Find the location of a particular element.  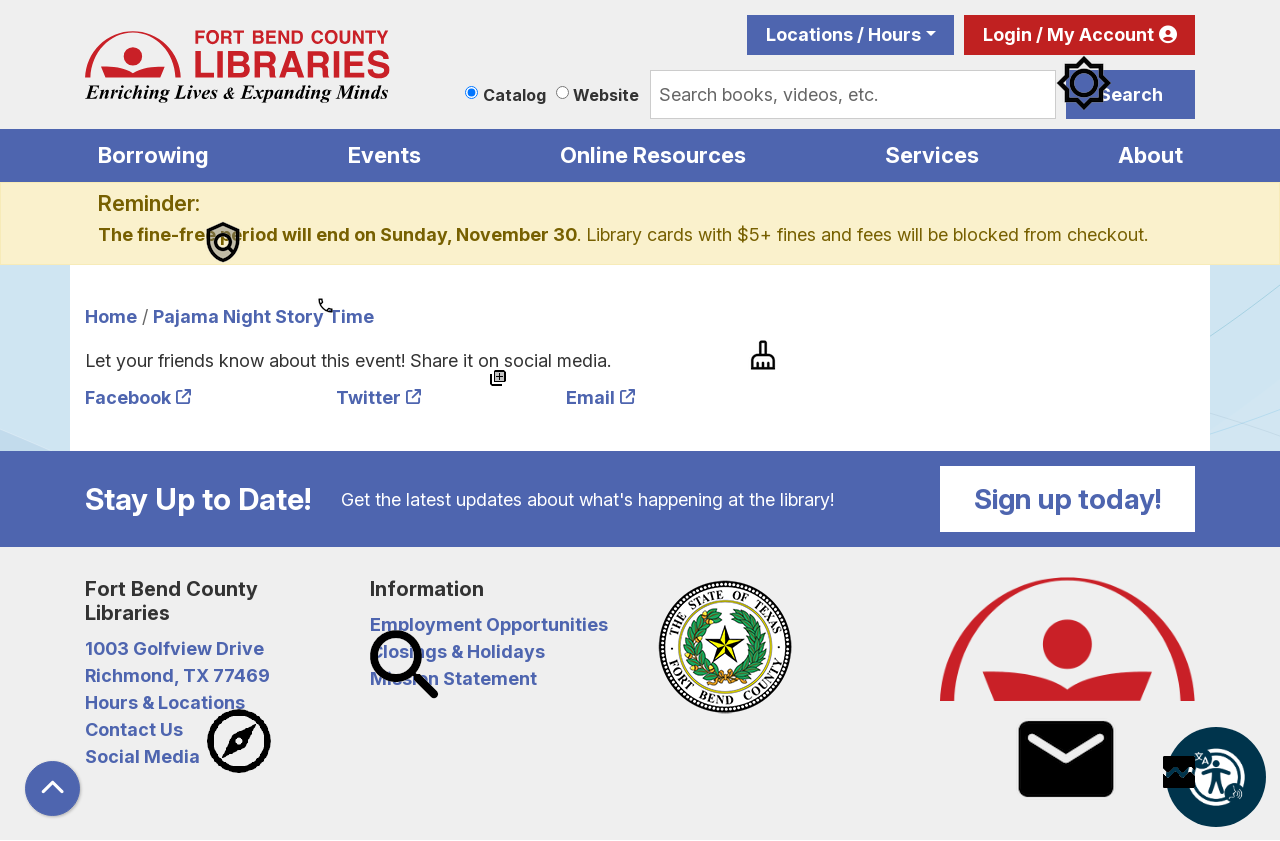

explore nearby content or locations is located at coordinates (239, 741).